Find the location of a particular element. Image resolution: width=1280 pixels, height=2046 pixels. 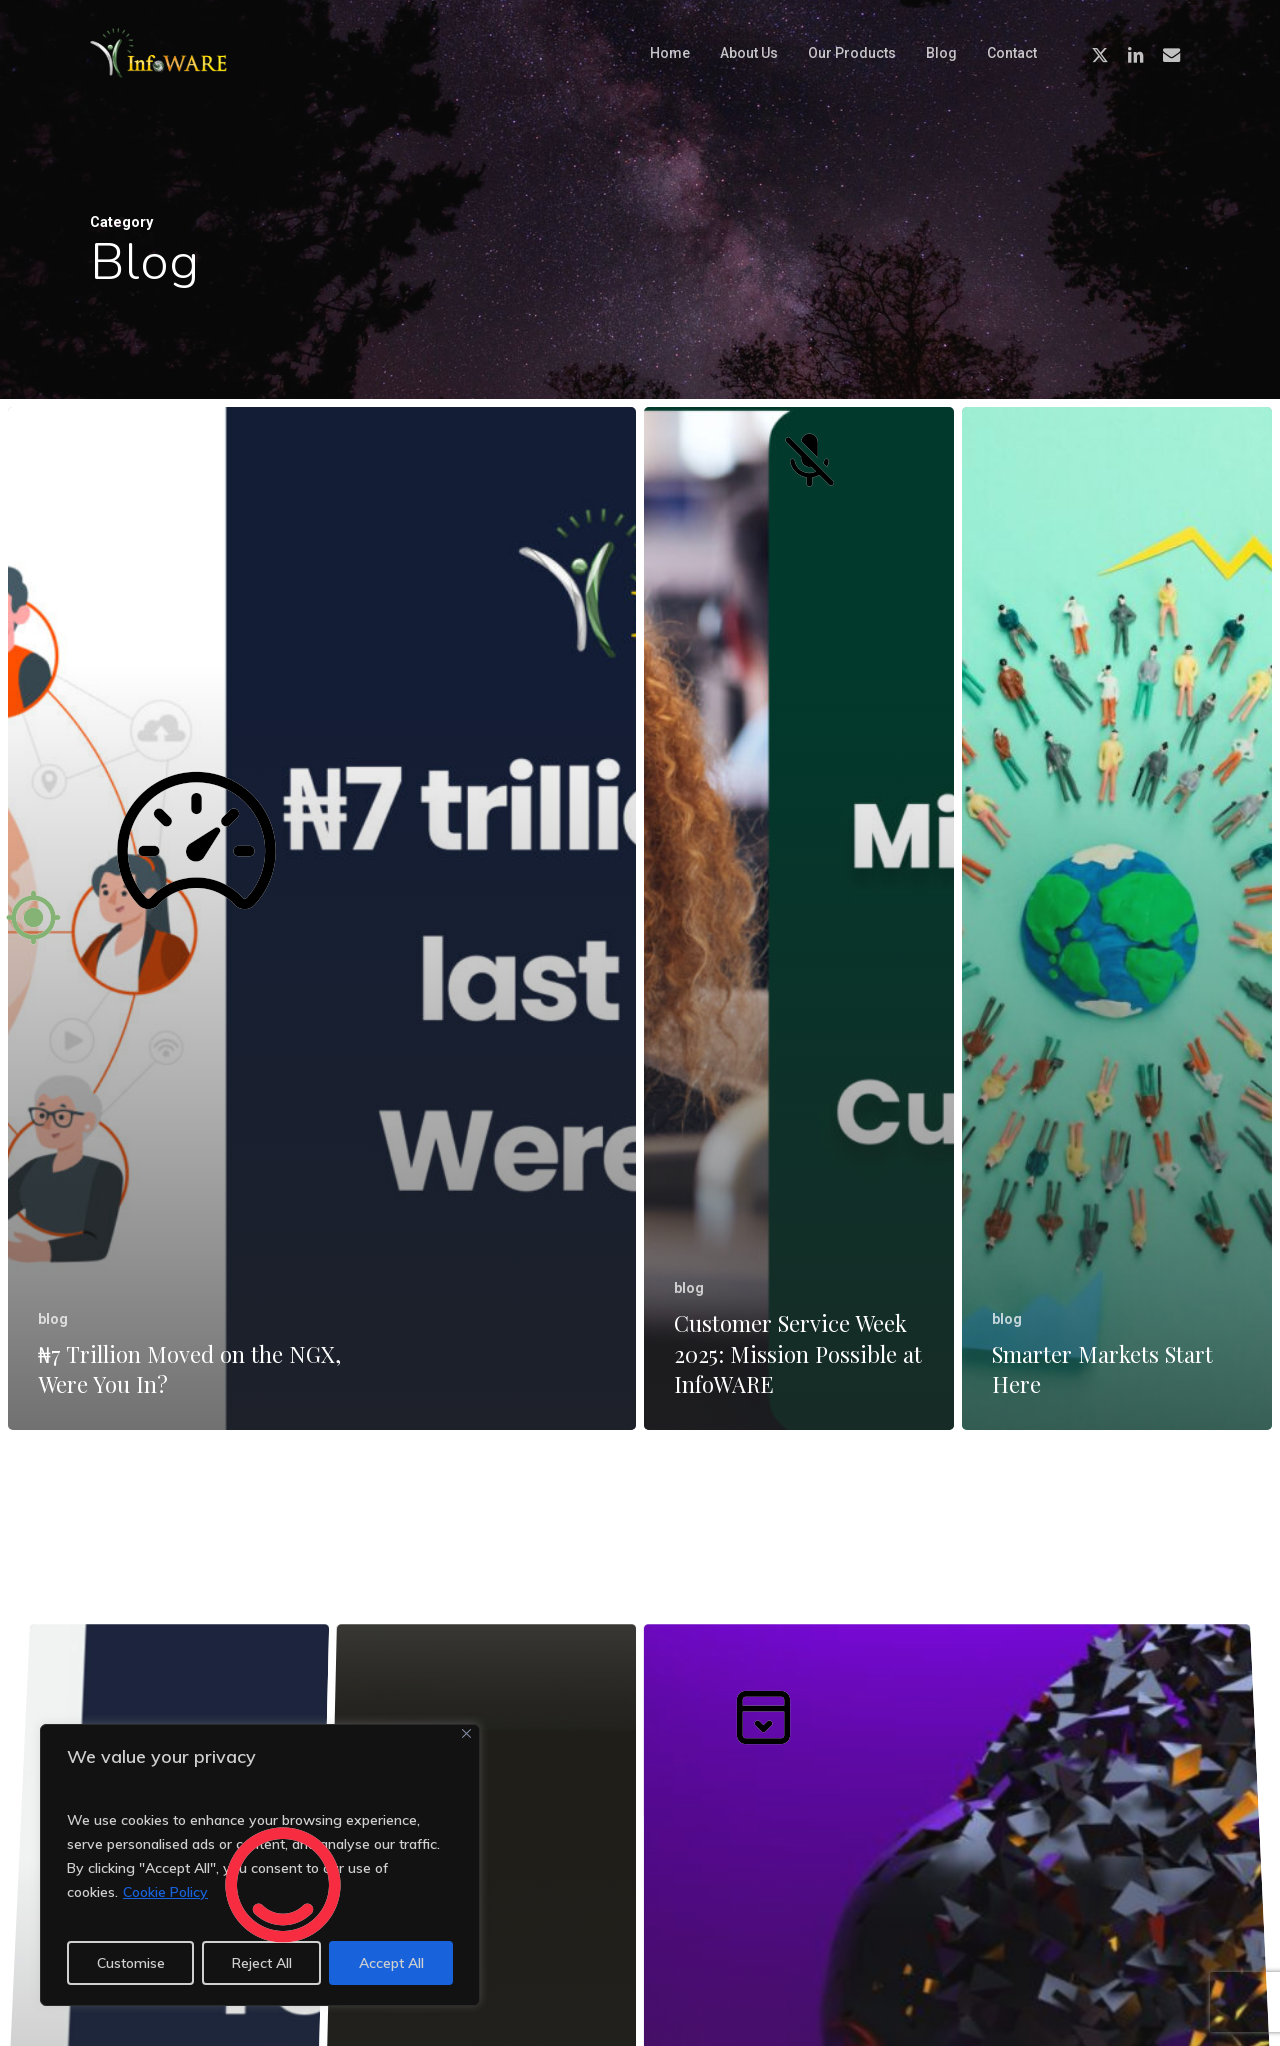

view performance or speed metrics is located at coordinates (196, 840).